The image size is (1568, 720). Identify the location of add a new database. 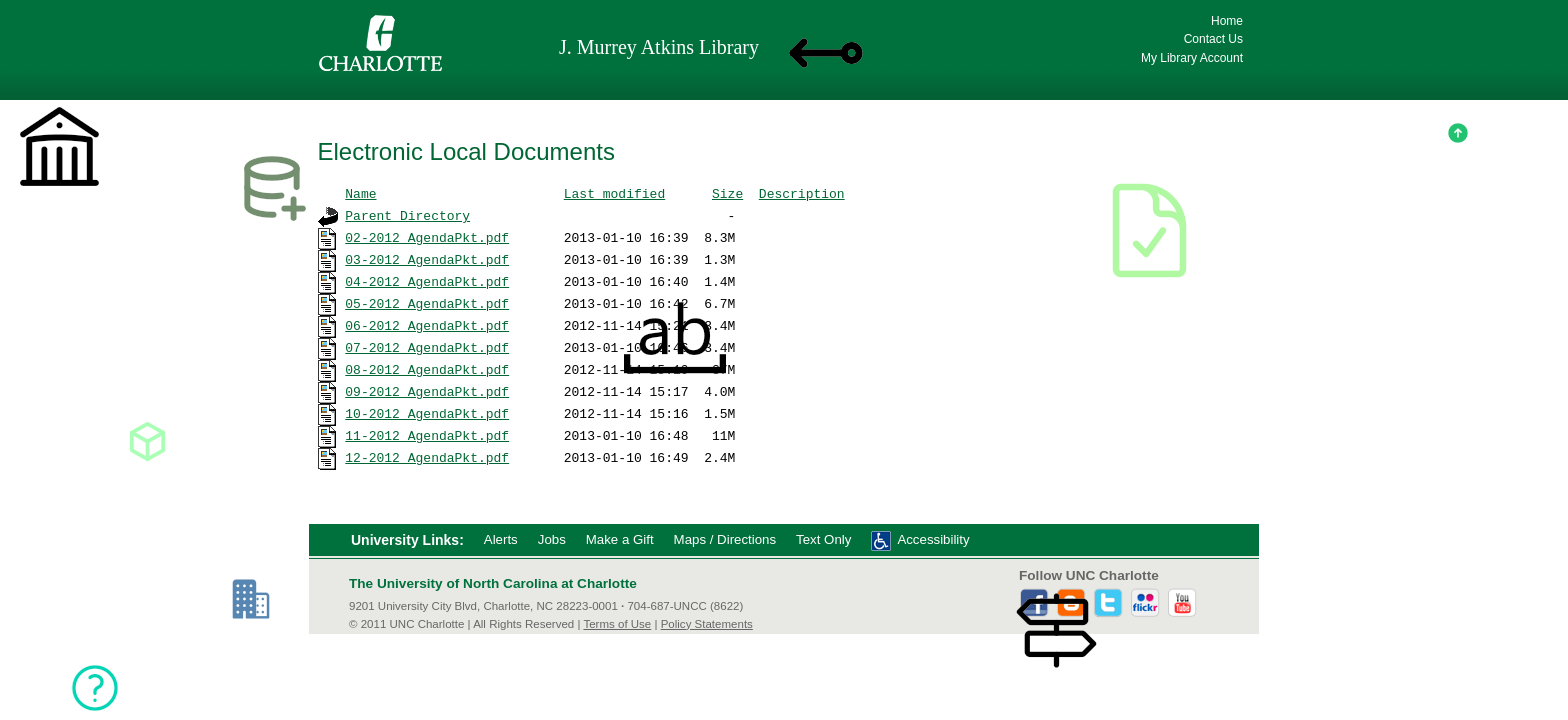
(272, 187).